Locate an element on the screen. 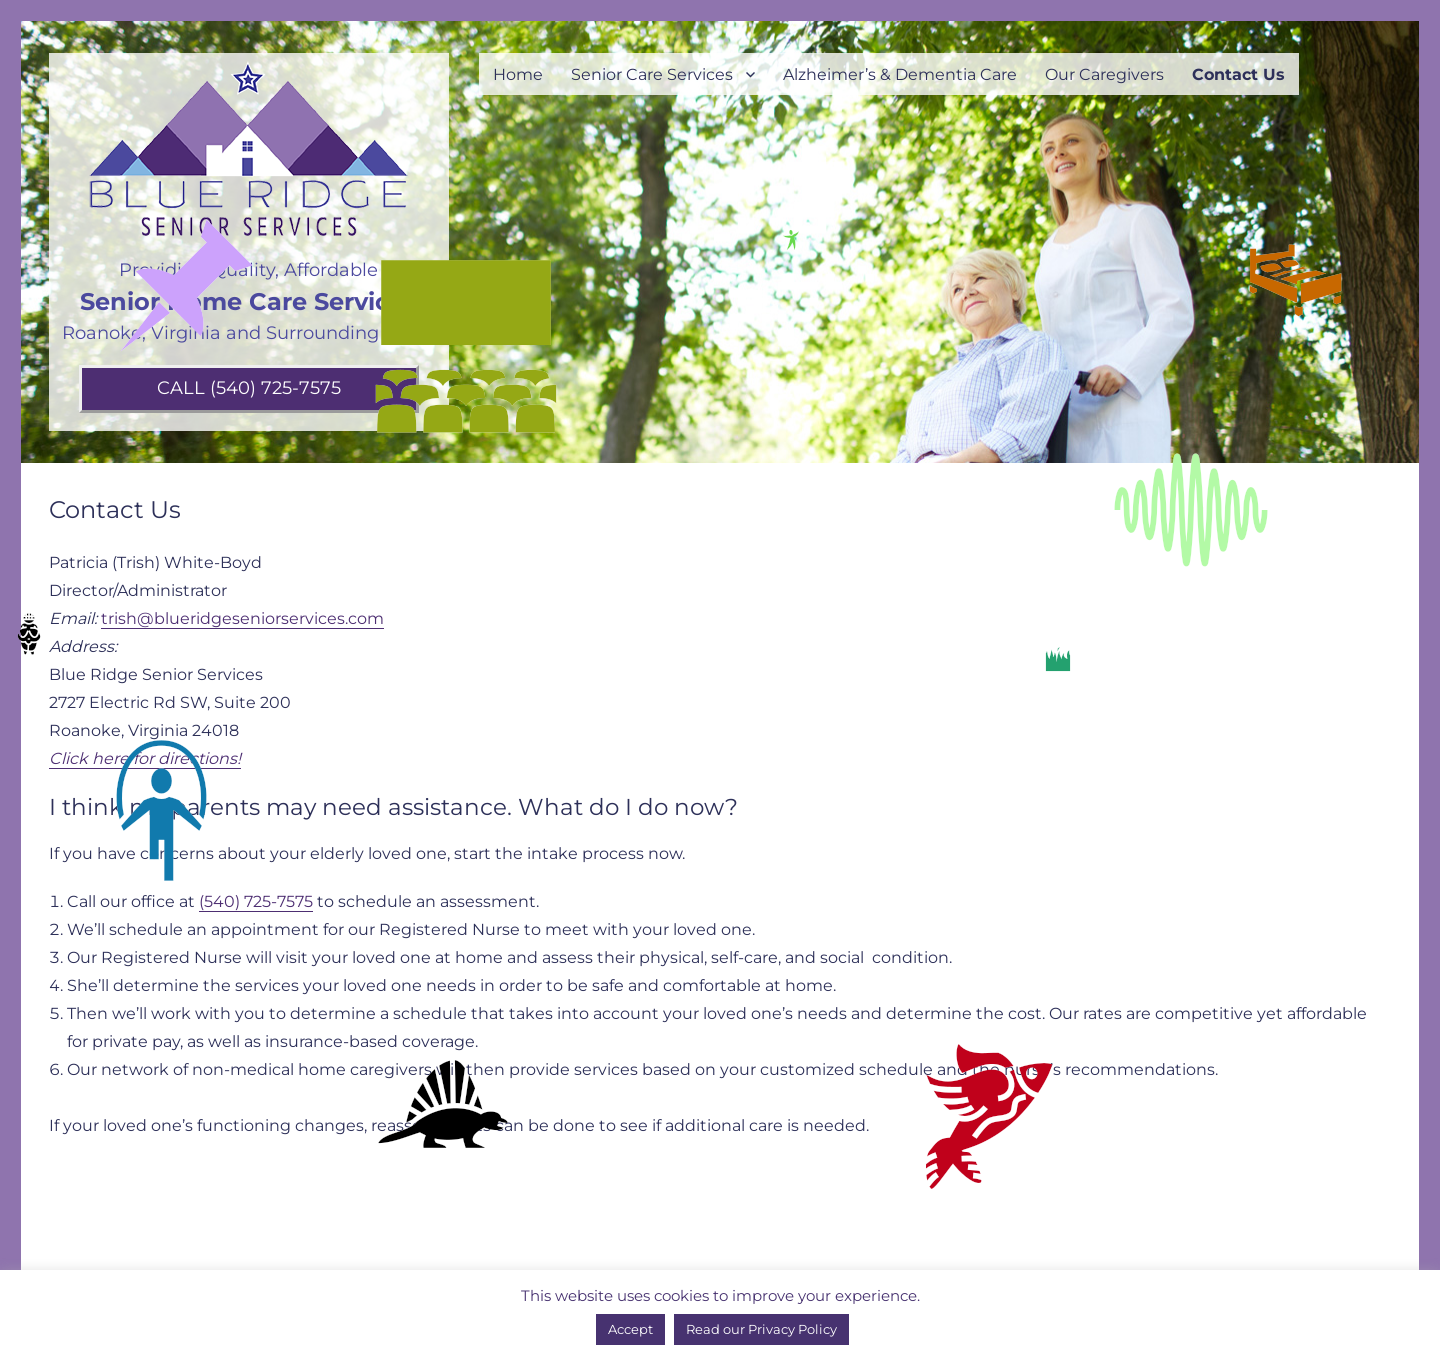 This screenshot has width=1440, height=1357. indicates body awareness or wellness features is located at coordinates (791, 240).